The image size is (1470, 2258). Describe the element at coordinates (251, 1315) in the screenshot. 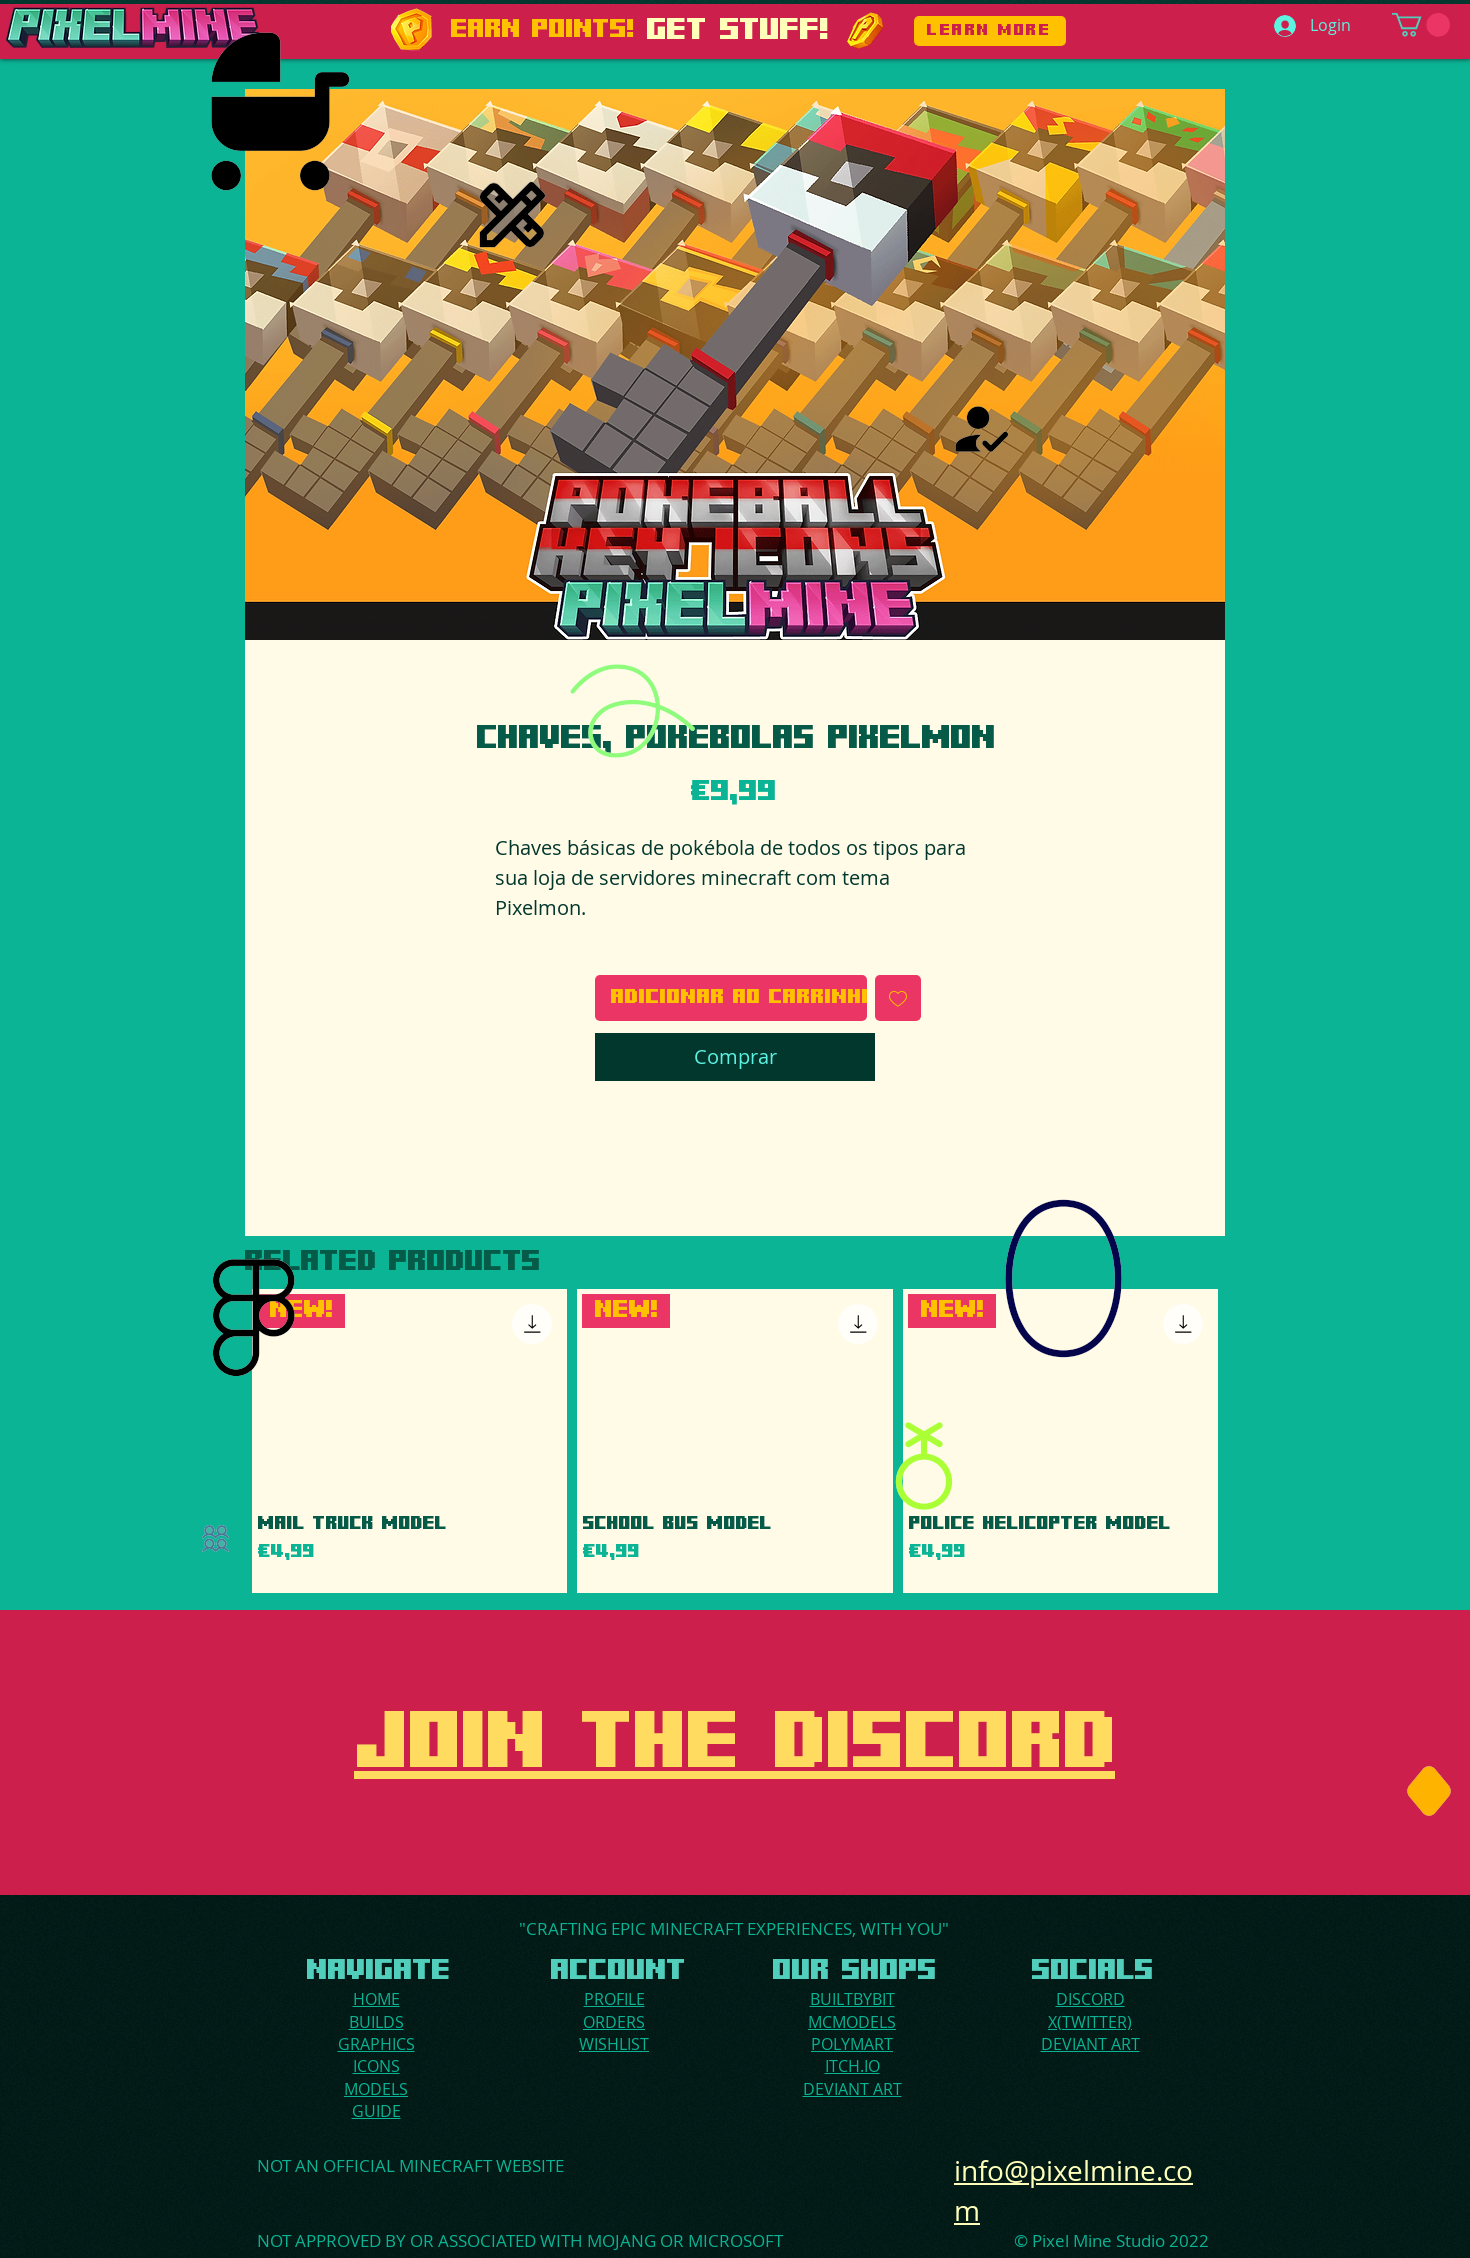

I see `open Figma design file` at that location.